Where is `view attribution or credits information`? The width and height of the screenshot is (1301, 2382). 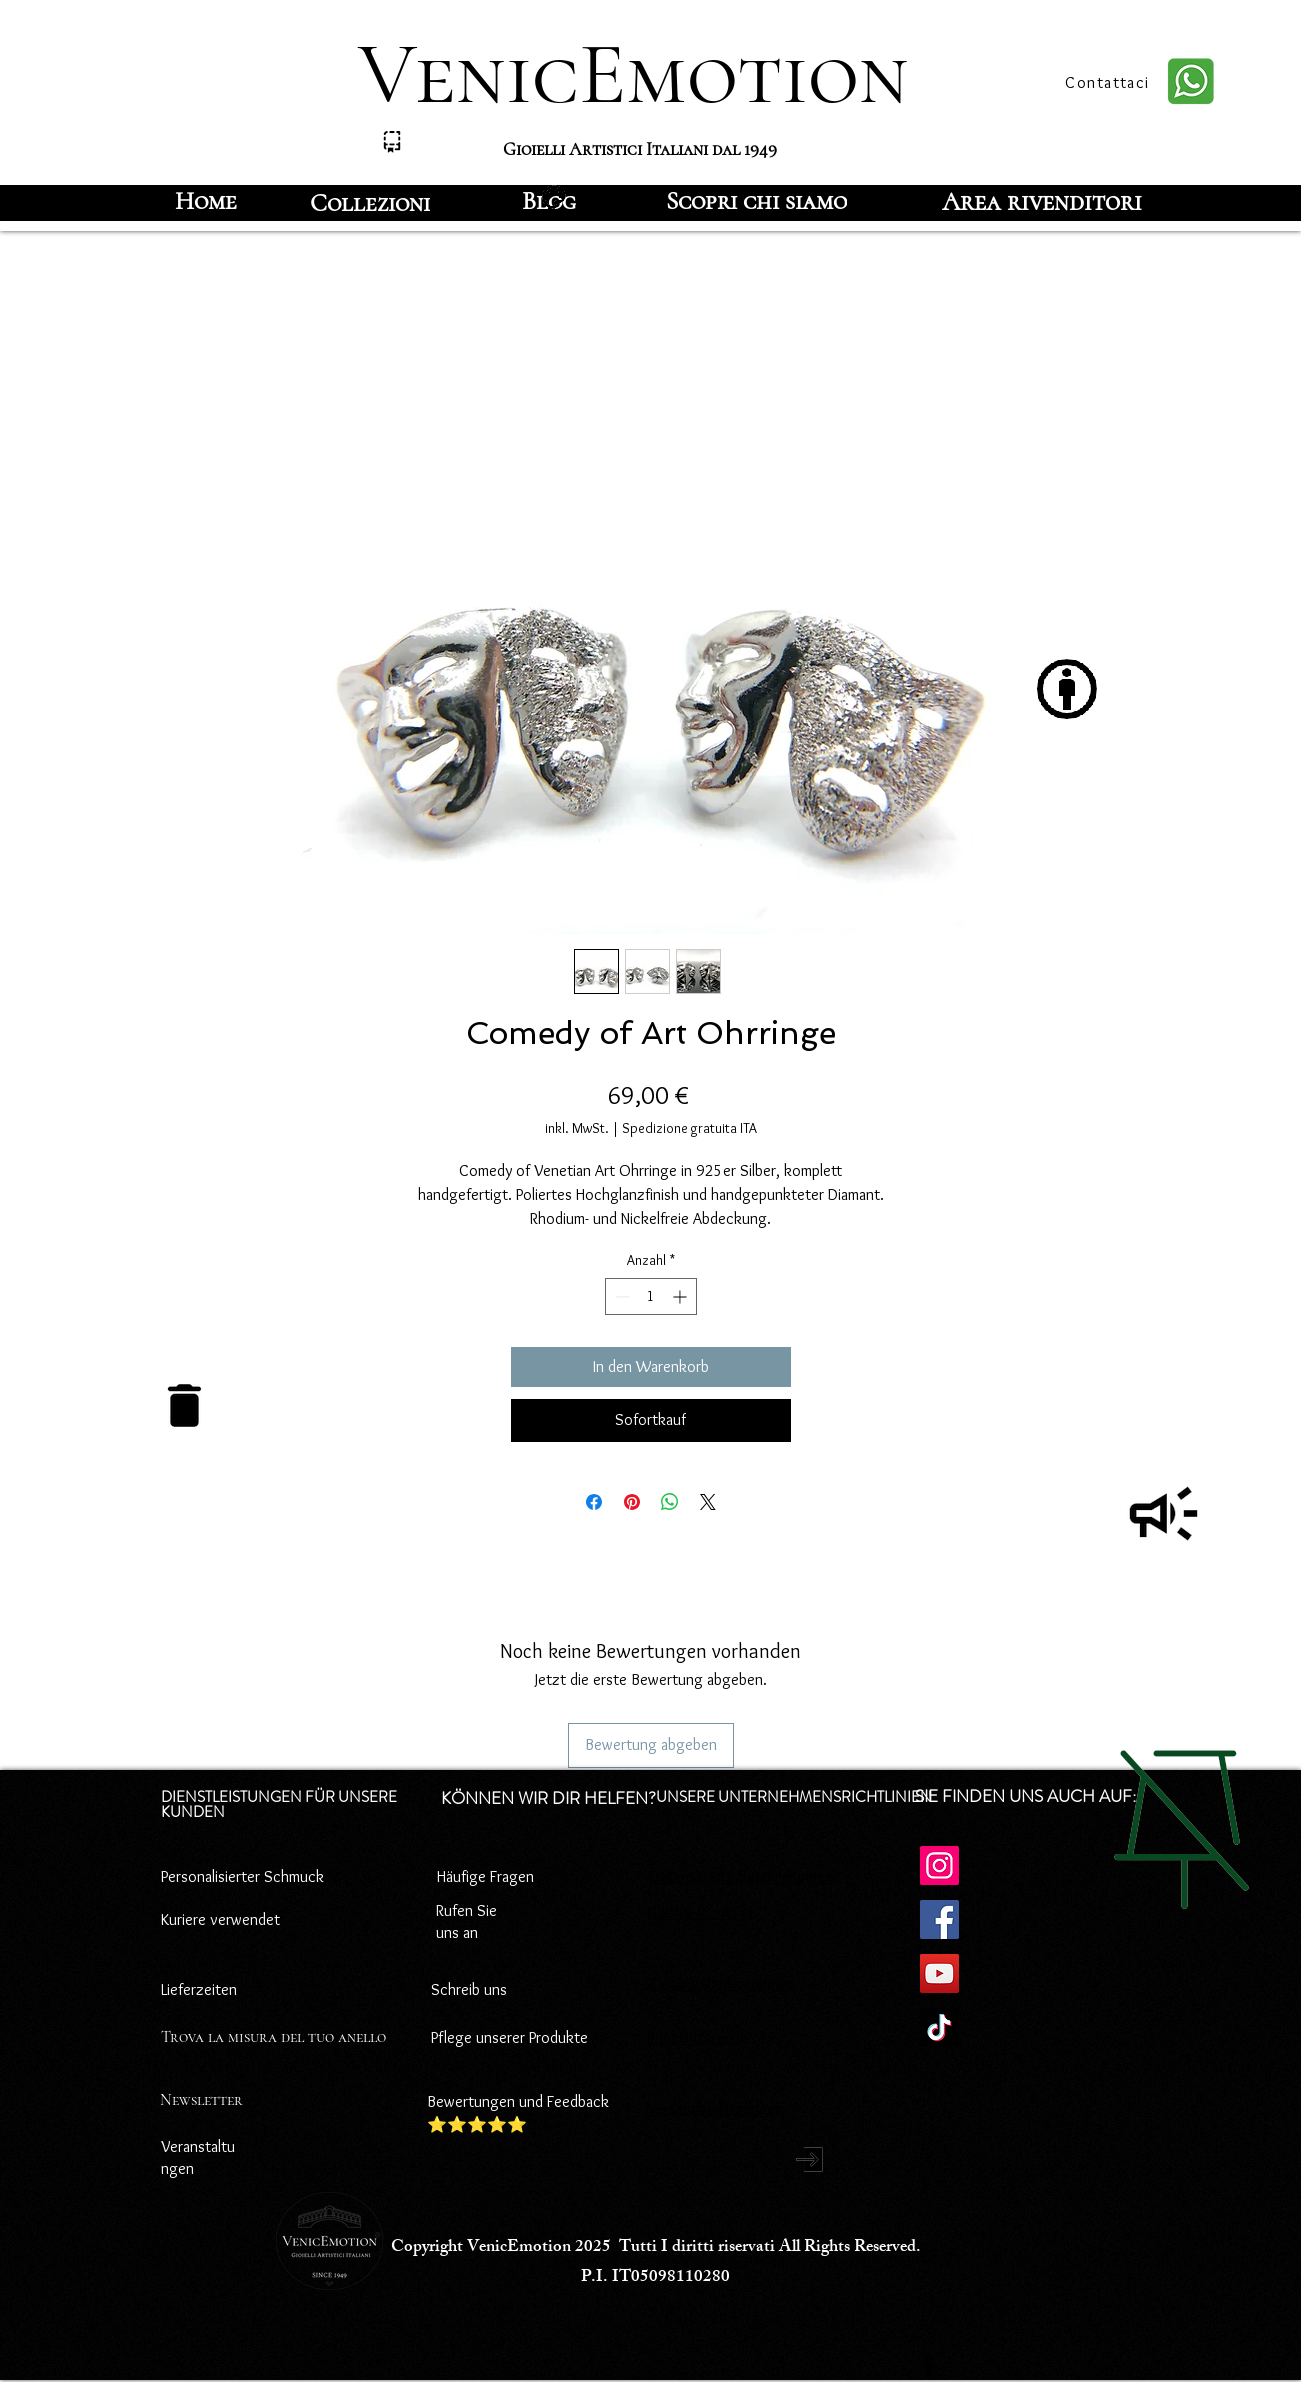
view attribution or credits information is located at coordinates (1067, 689).